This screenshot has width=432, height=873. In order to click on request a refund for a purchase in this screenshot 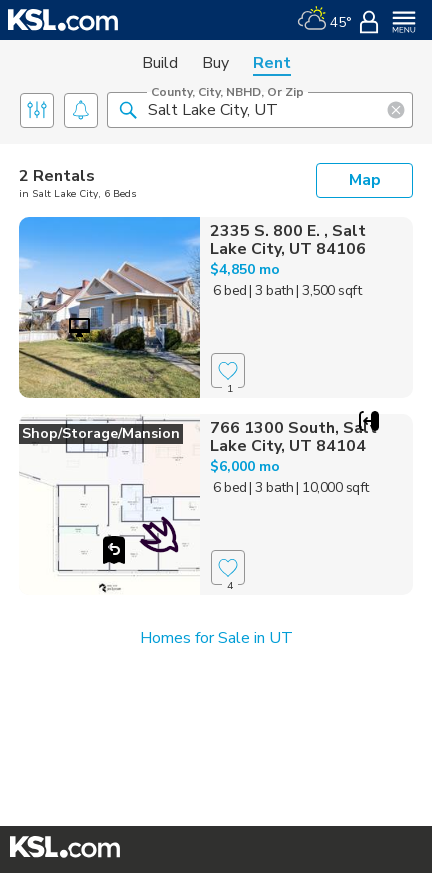, I will do `click(114, 550)`.